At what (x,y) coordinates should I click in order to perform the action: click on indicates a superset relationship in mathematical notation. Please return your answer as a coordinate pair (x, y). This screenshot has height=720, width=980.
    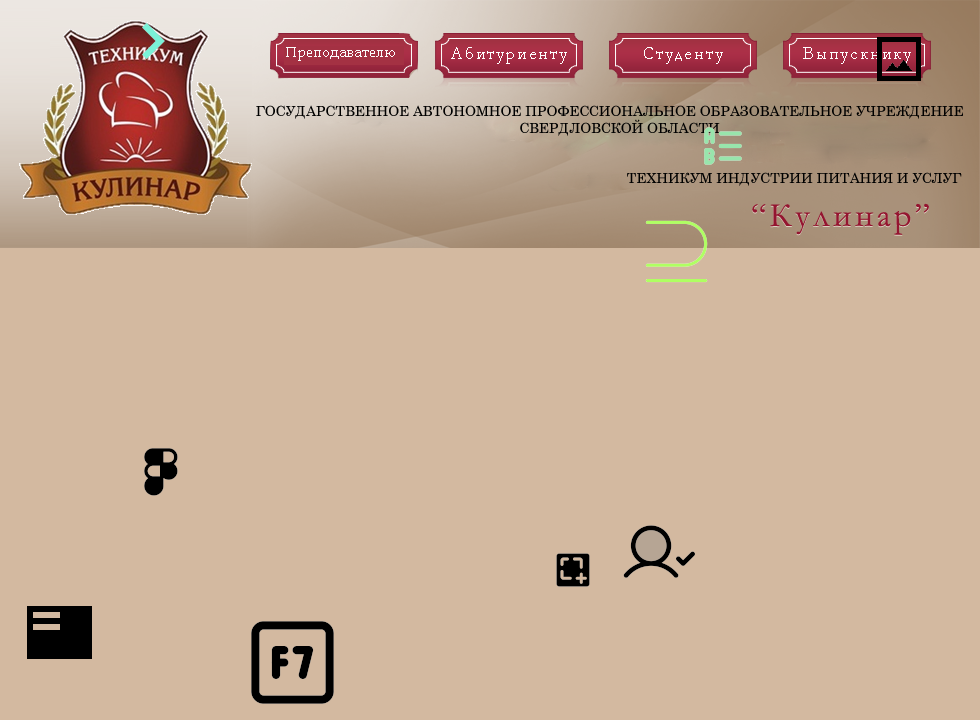
    Looking at the image, I should click on (675, 253).